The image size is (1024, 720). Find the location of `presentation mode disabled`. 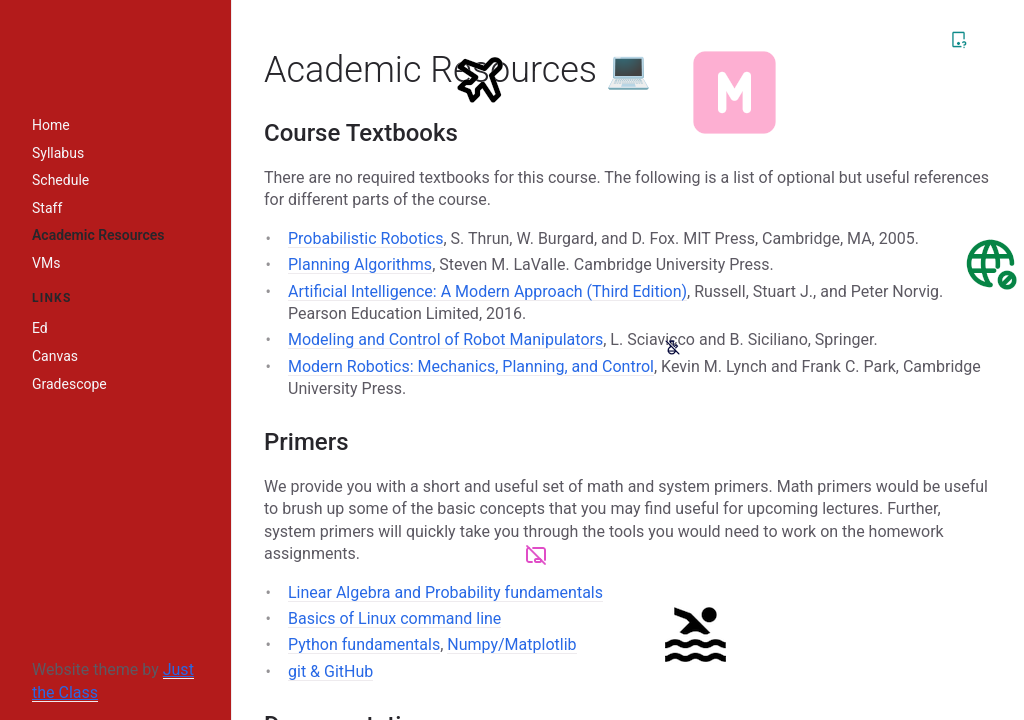

presentation mode disabled is located at coordinates (536, 555).